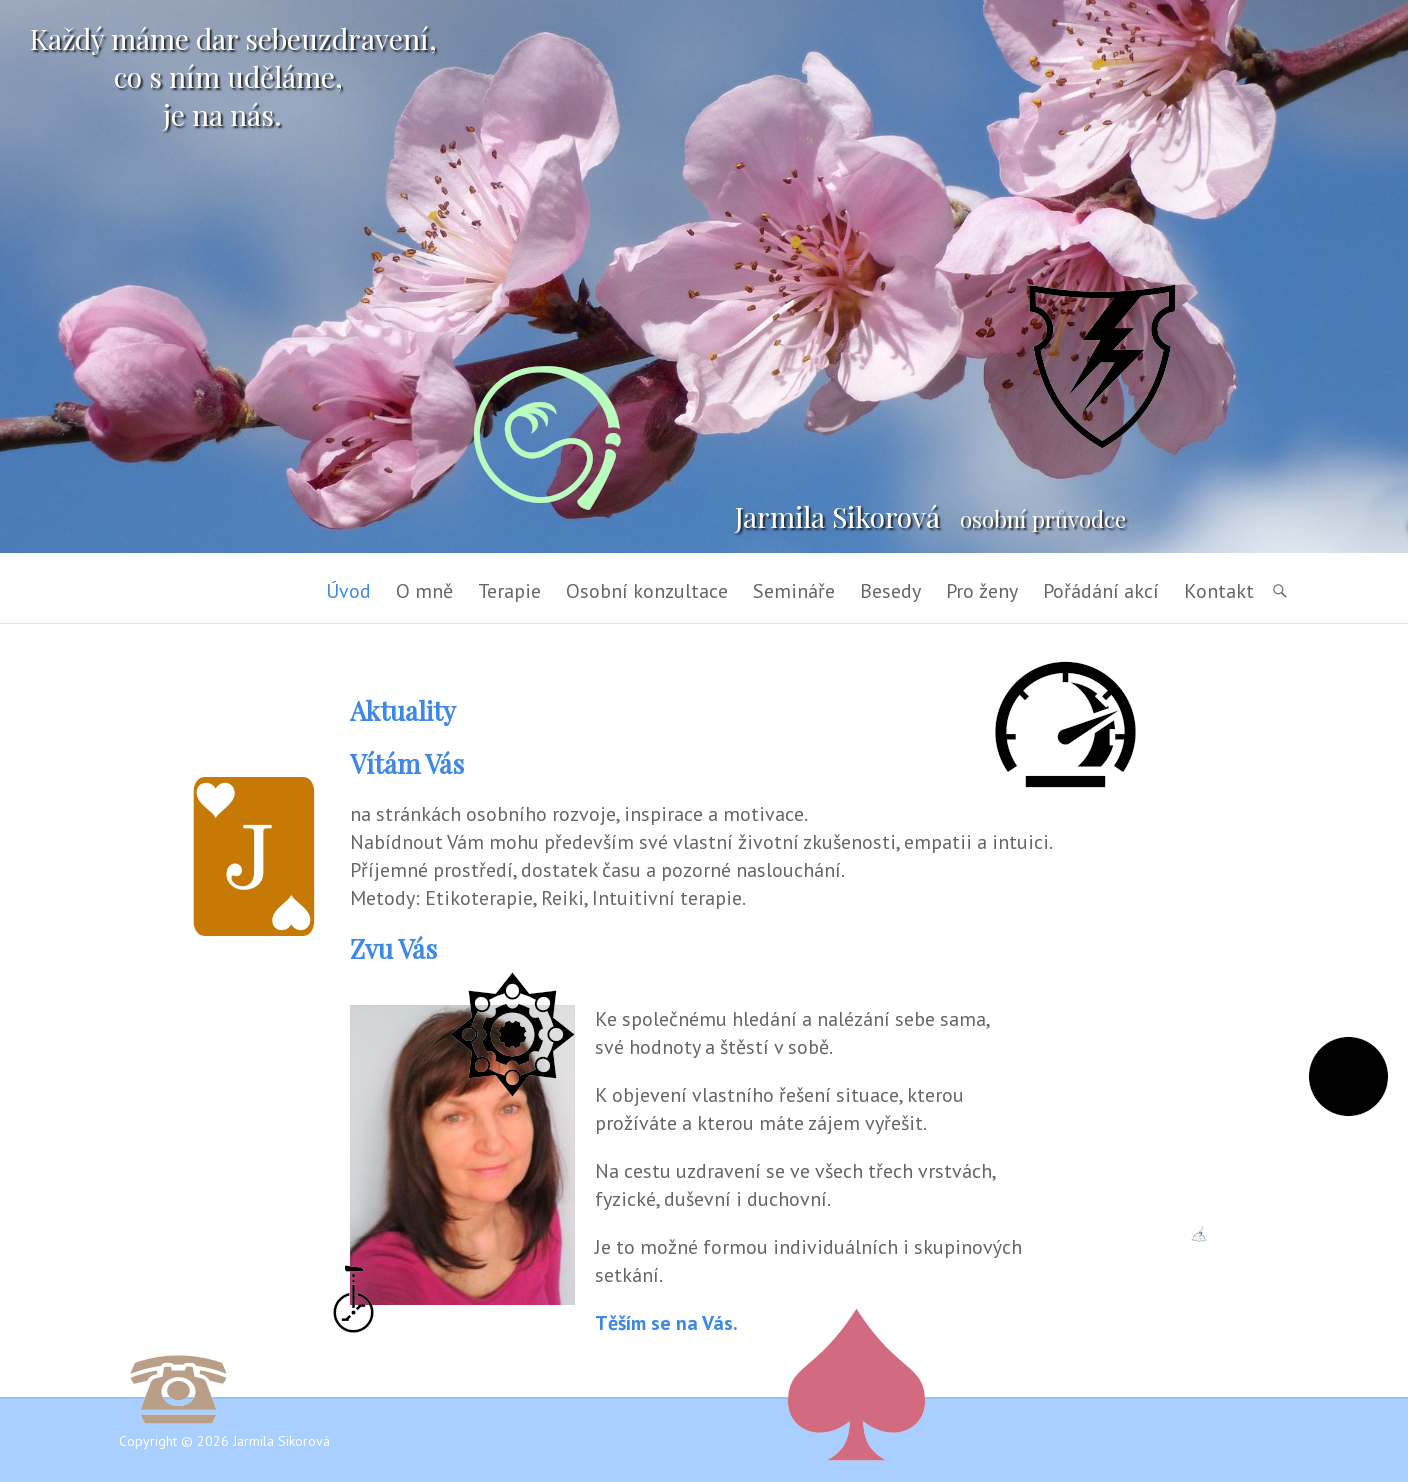  Describe the element at coordinates (353, 1298) in the screenshot. I see `select unicycle or single-wheel vehicle option` at that location.